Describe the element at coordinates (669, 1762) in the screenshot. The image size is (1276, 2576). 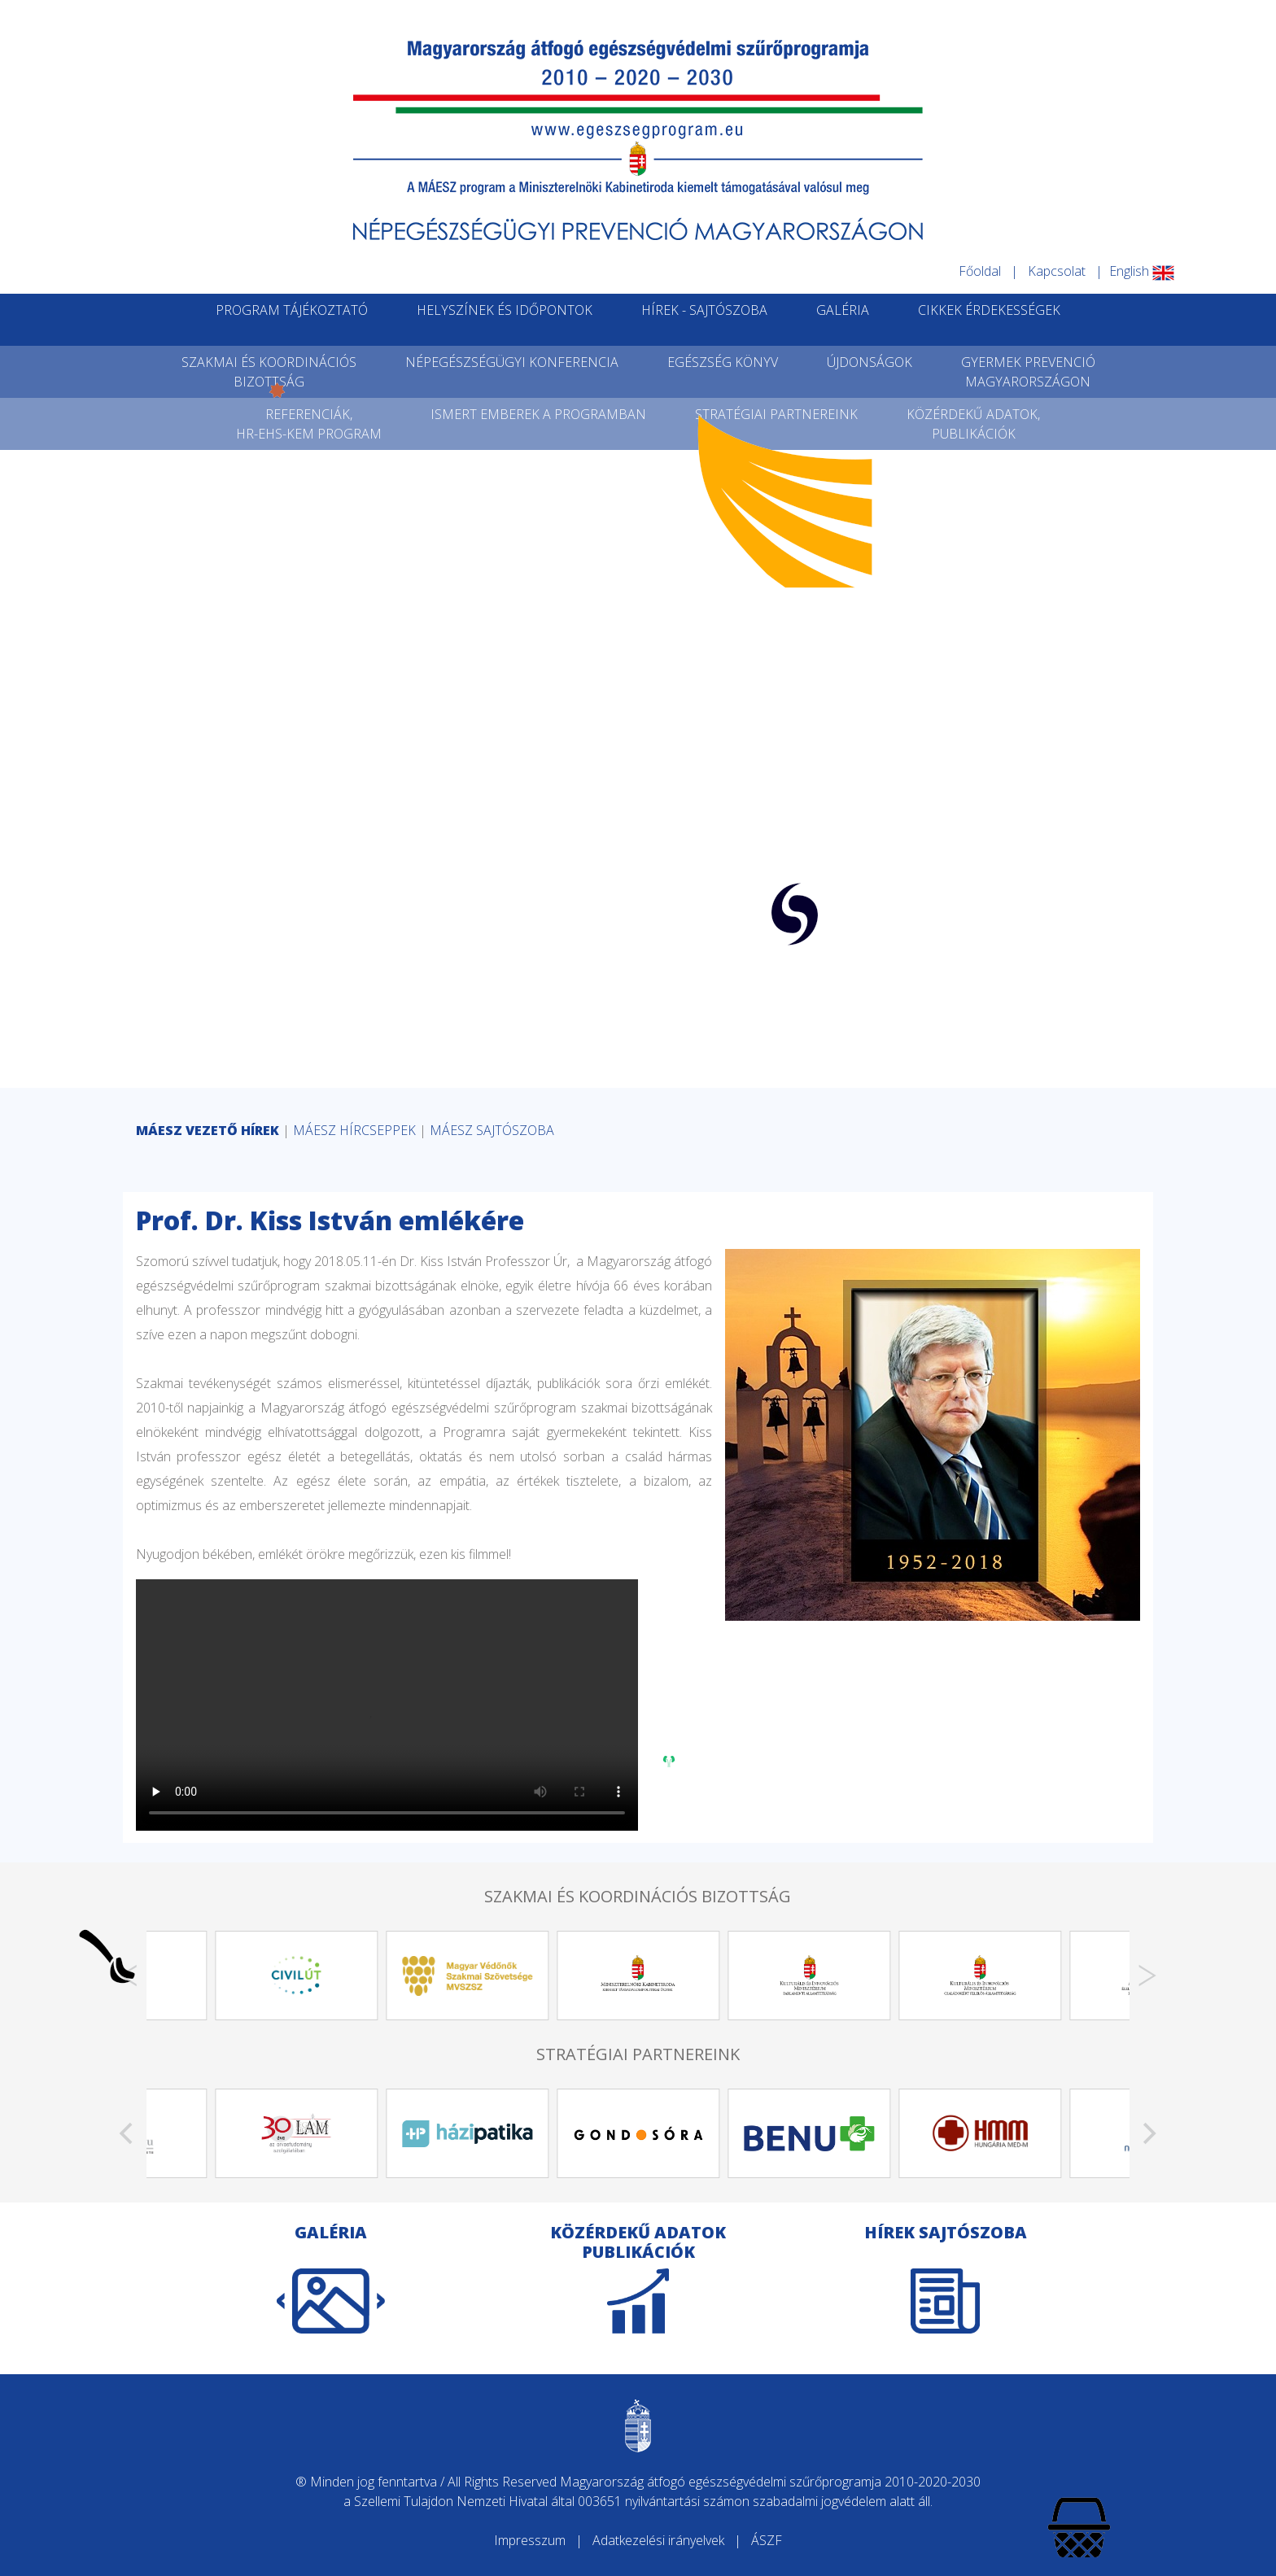
I see `view kidney health information` at that location.